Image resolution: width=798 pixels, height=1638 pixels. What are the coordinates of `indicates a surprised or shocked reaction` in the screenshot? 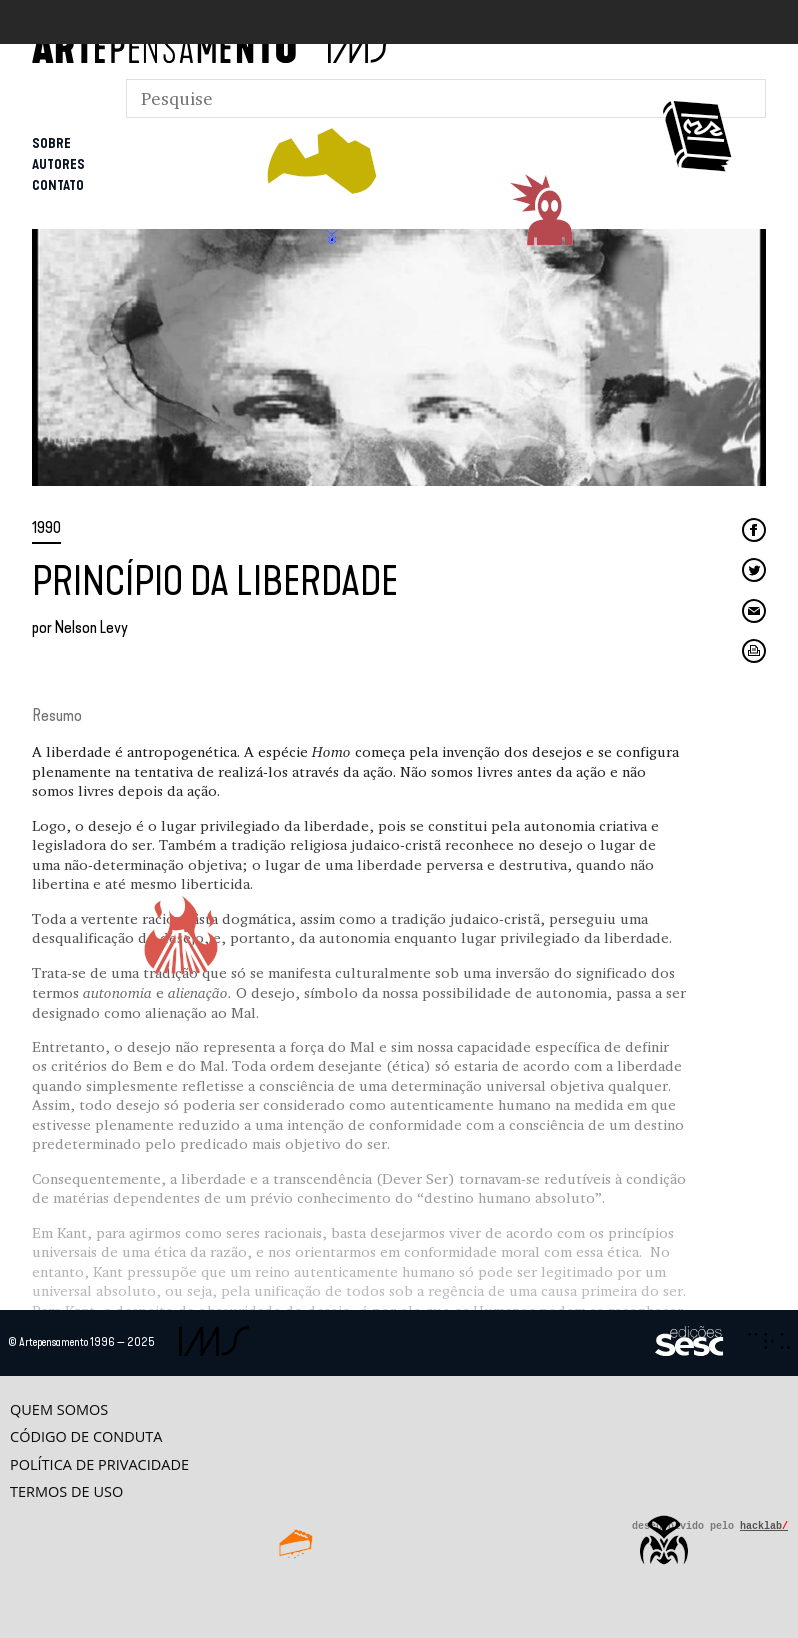 It's located at (545, 209).